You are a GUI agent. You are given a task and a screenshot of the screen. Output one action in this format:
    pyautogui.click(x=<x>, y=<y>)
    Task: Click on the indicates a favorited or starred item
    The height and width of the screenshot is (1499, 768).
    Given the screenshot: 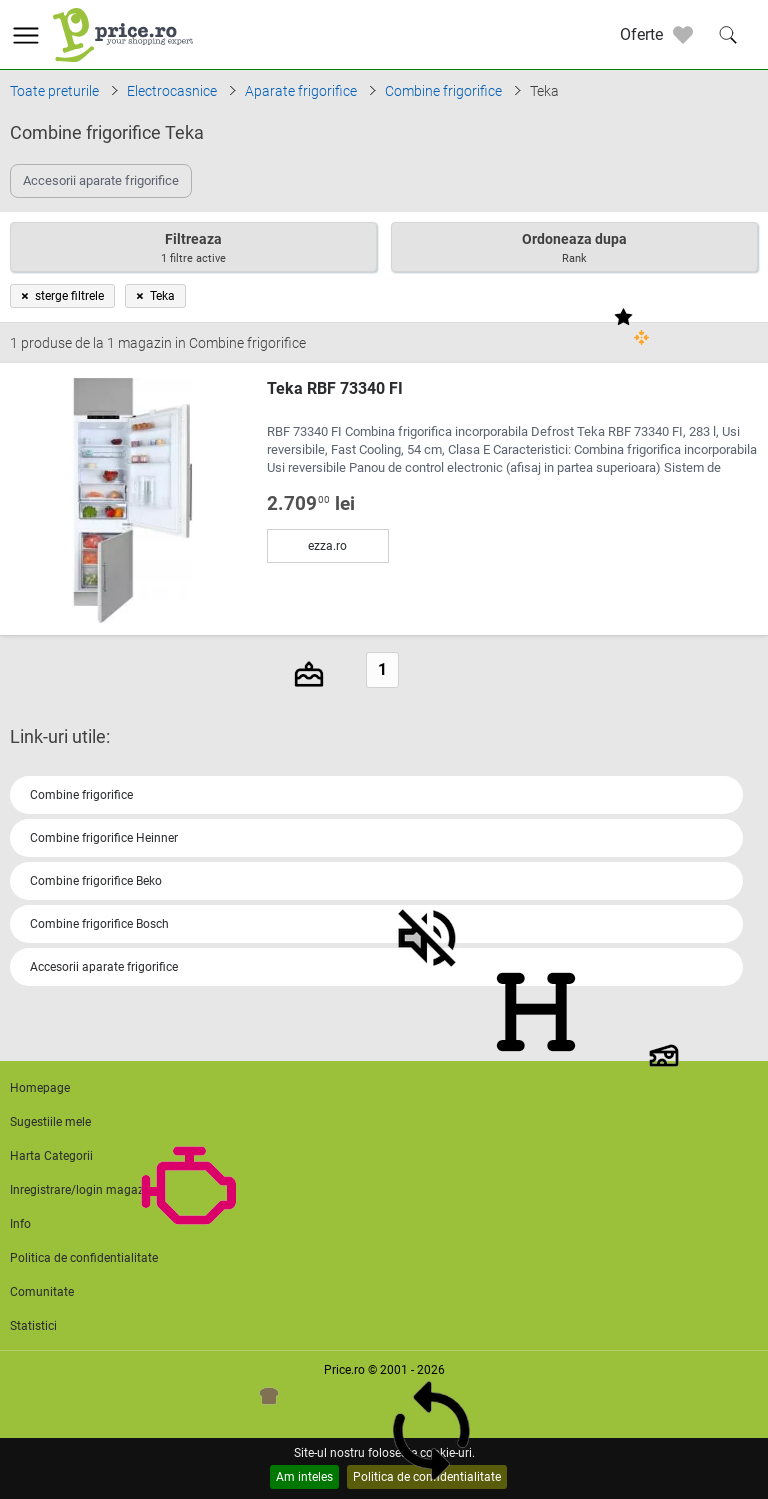 What is the action you would take?
    pyautogui.click(x=623, y=317)
    